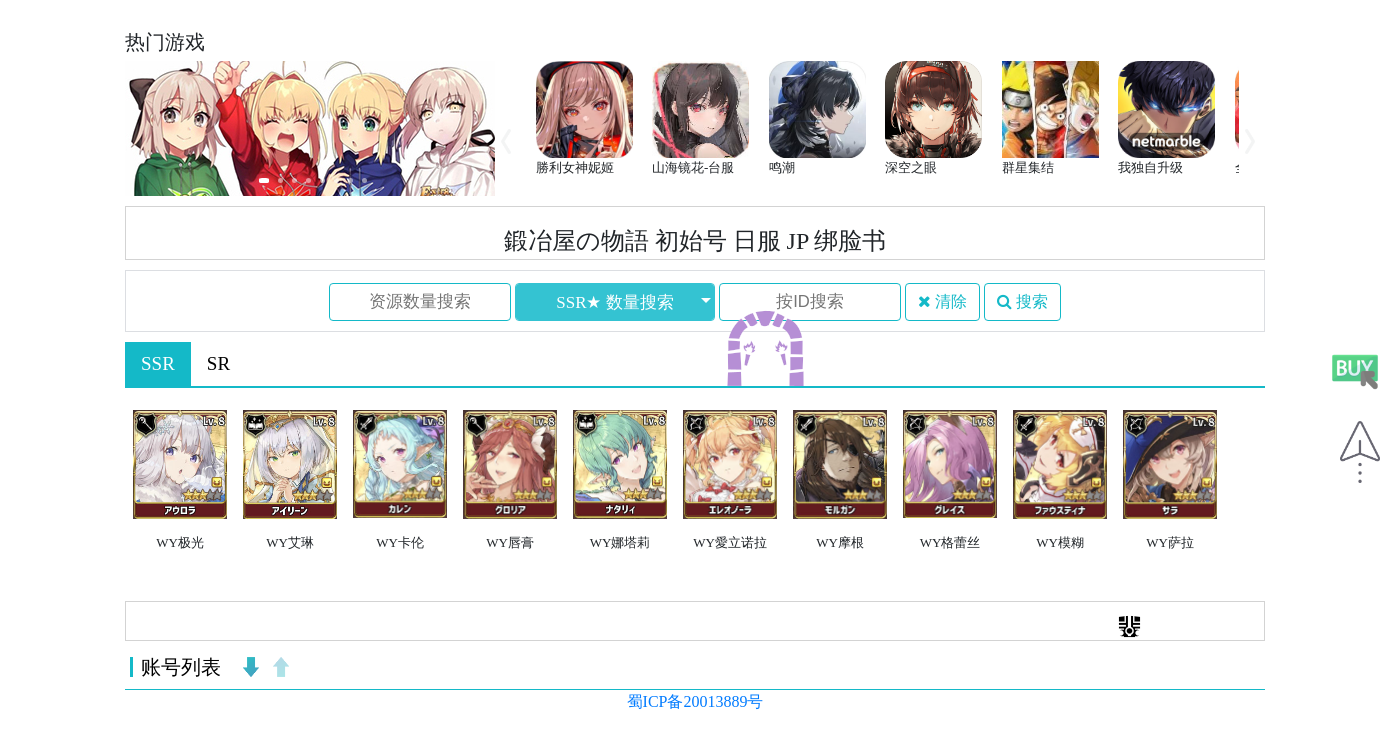 Image resolution: width=1390 pixels, height=744 pixels. Describe the element at coordinates (765, 348) in the screenshot. I see `enter a dungeon or underground level` at that location.